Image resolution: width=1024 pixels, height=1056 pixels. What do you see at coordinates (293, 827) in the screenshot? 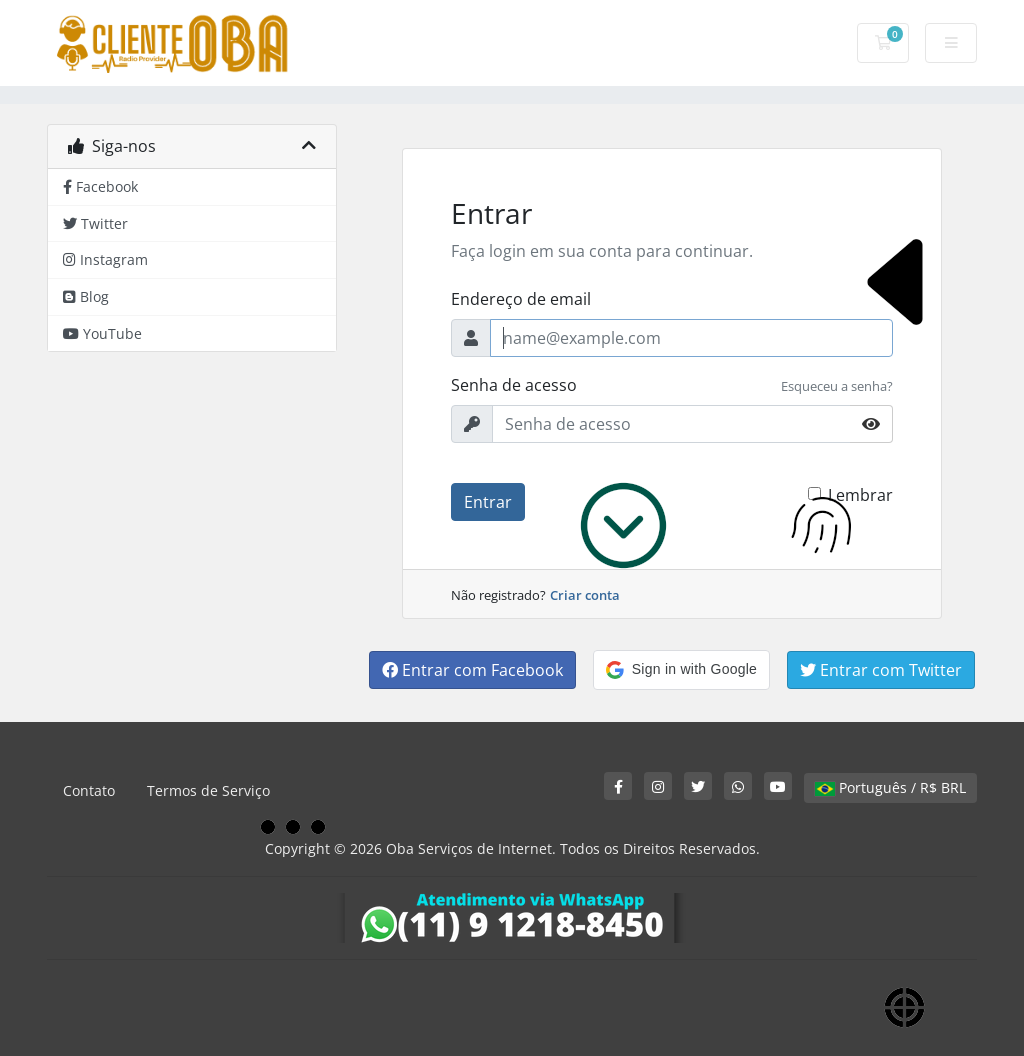
I see `access more options or actions` at bounding box center [293, 827].